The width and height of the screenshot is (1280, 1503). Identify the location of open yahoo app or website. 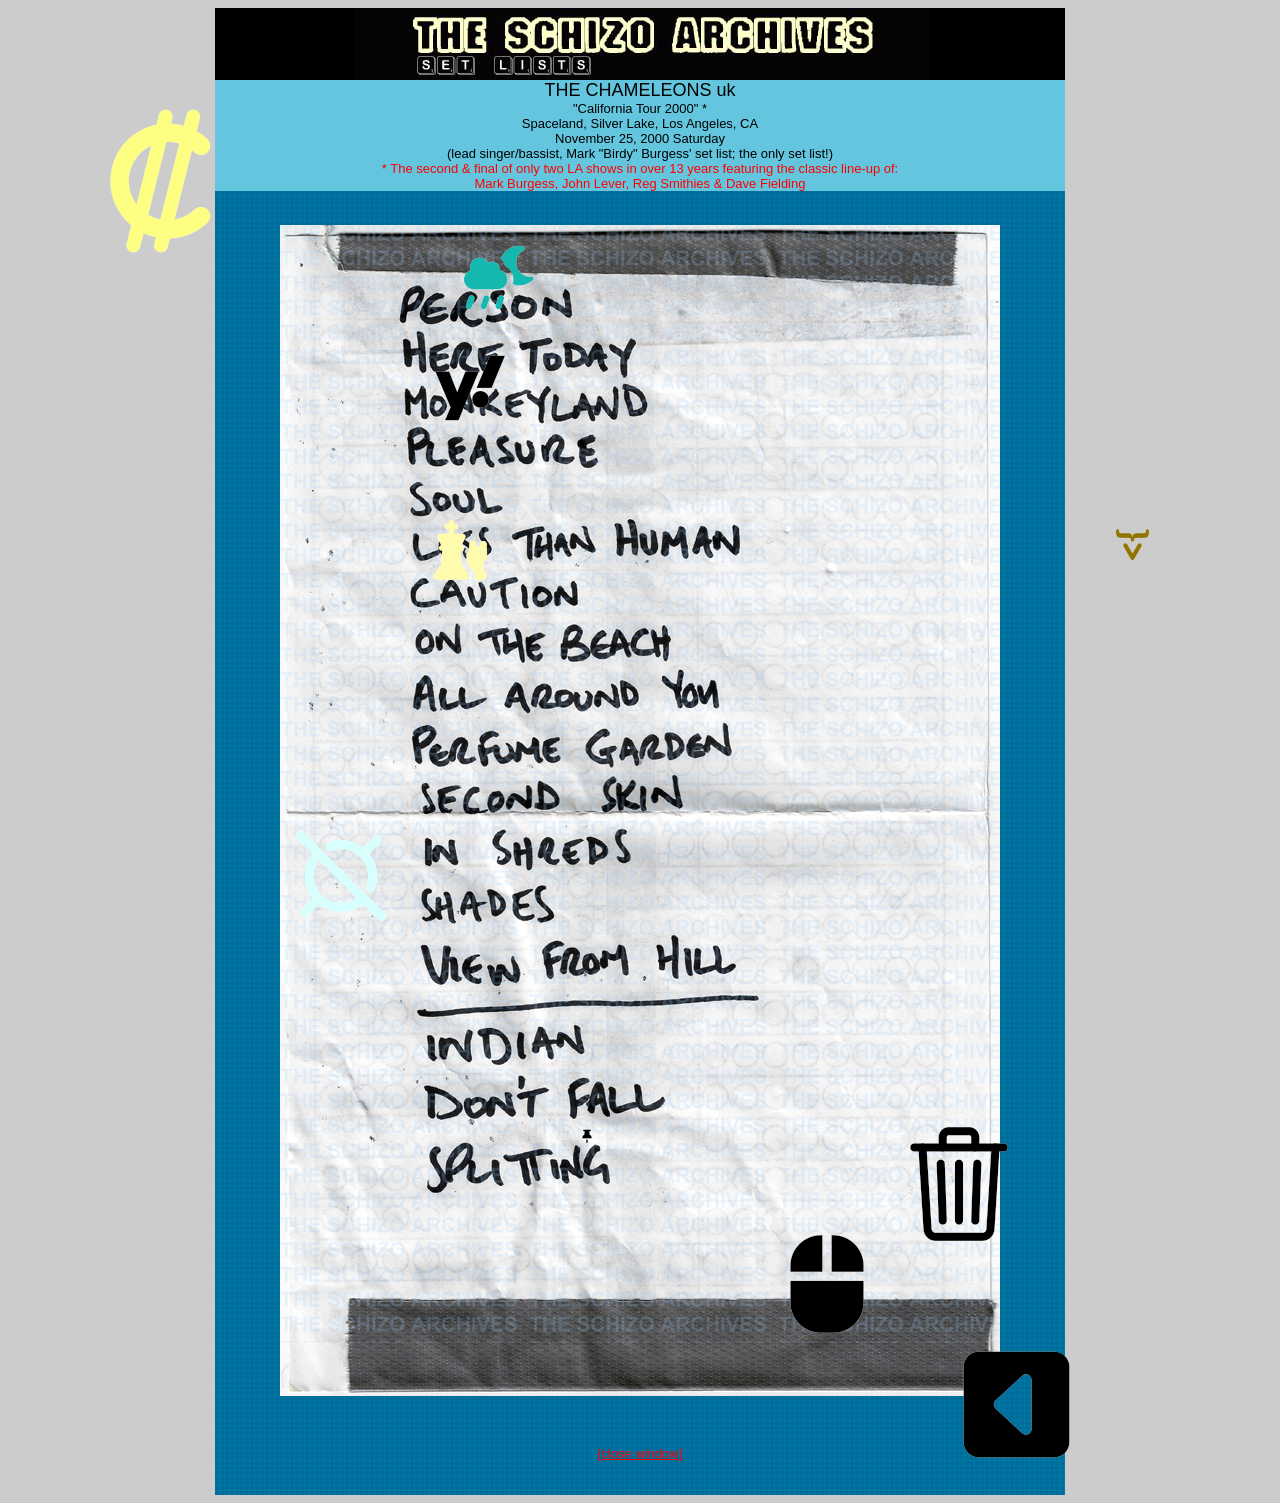
(470, 388).